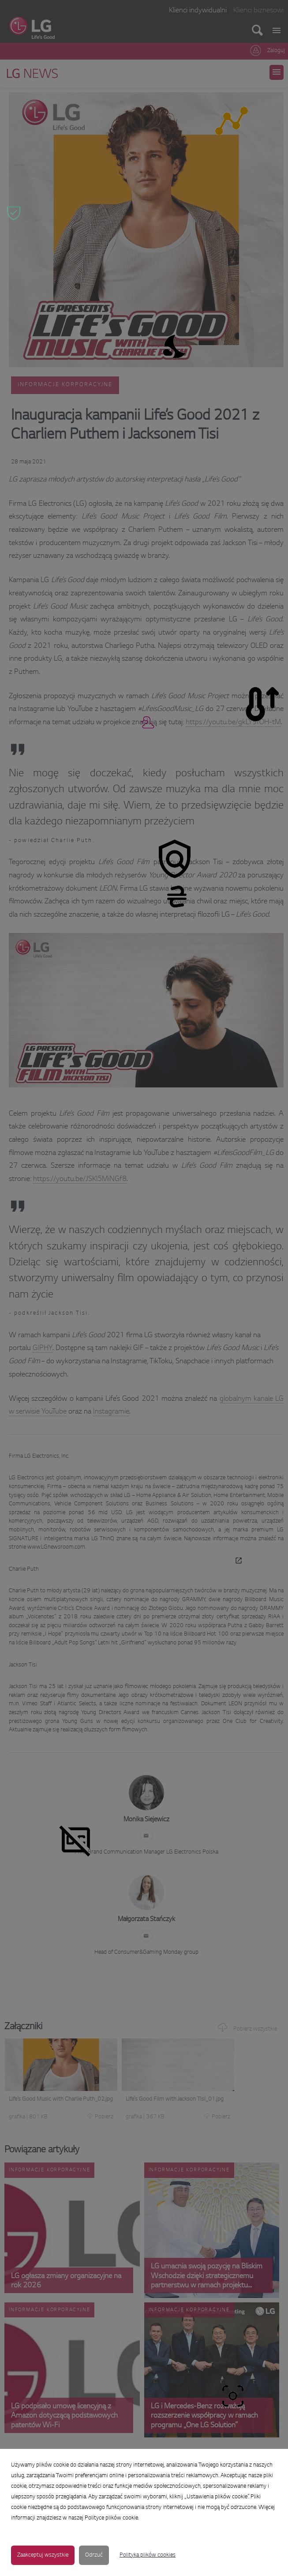 The image size is (288, 2576). What do you see at coordinates (14, 212) in the screenshot?
I see `indicates verified or secure status` at bounding box center [14, 212].